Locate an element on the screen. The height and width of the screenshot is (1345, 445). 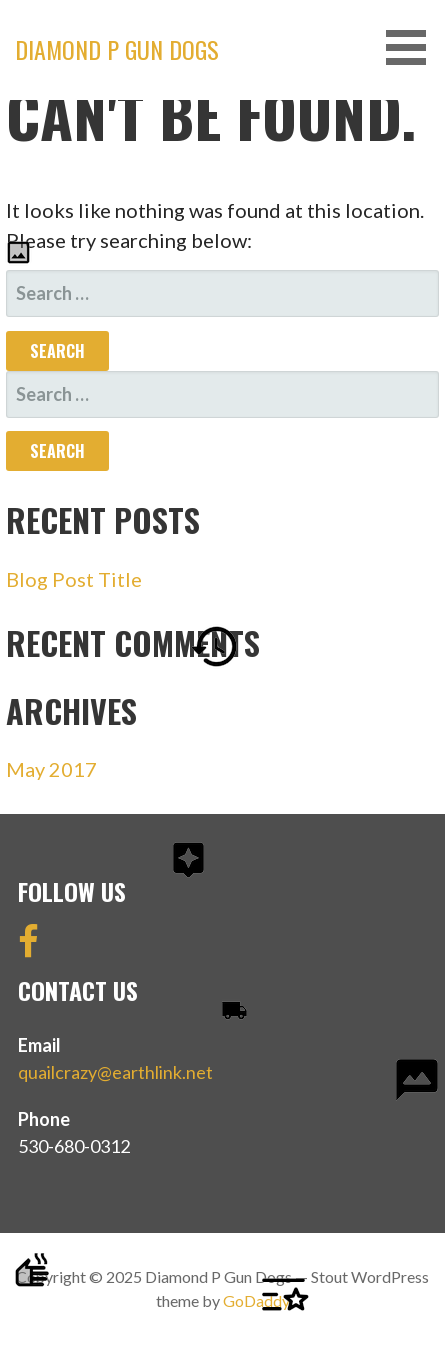
view your favorites list is located at coordinates (283, 1294).